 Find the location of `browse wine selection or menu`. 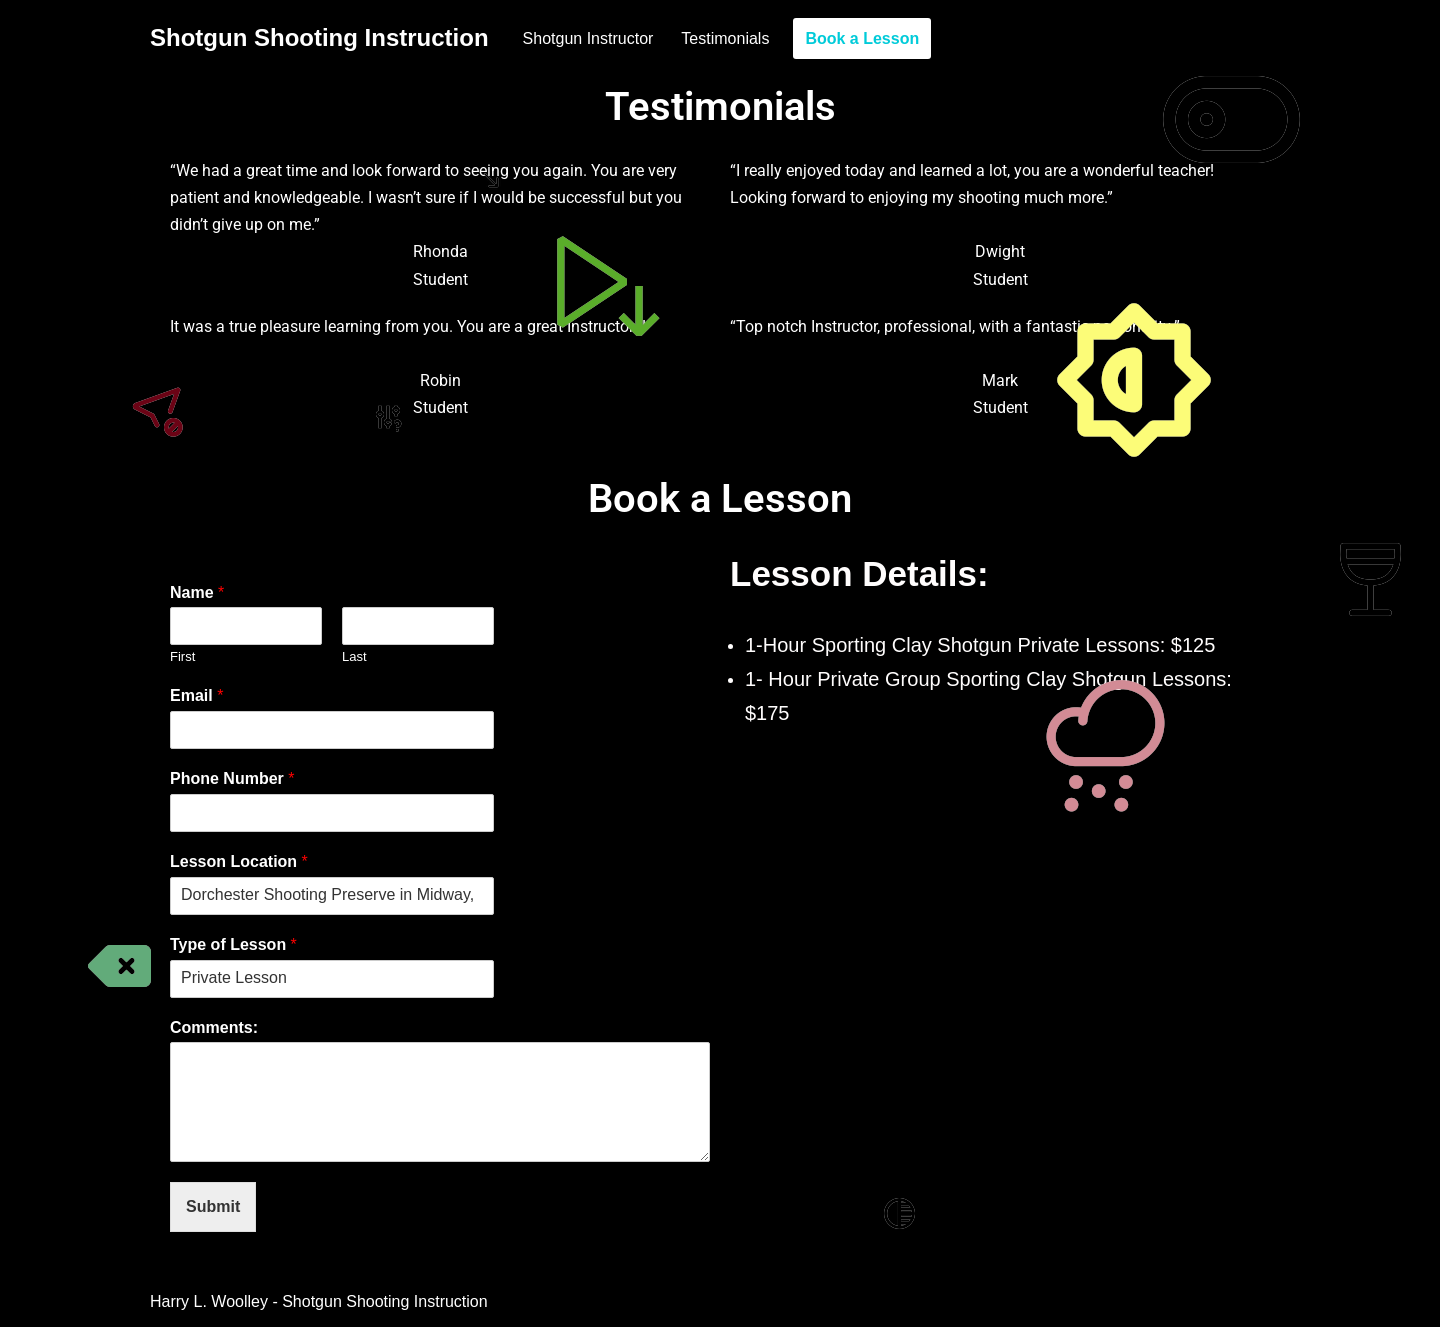

browse wine selection or menu is located at coordinates (1370, 579).